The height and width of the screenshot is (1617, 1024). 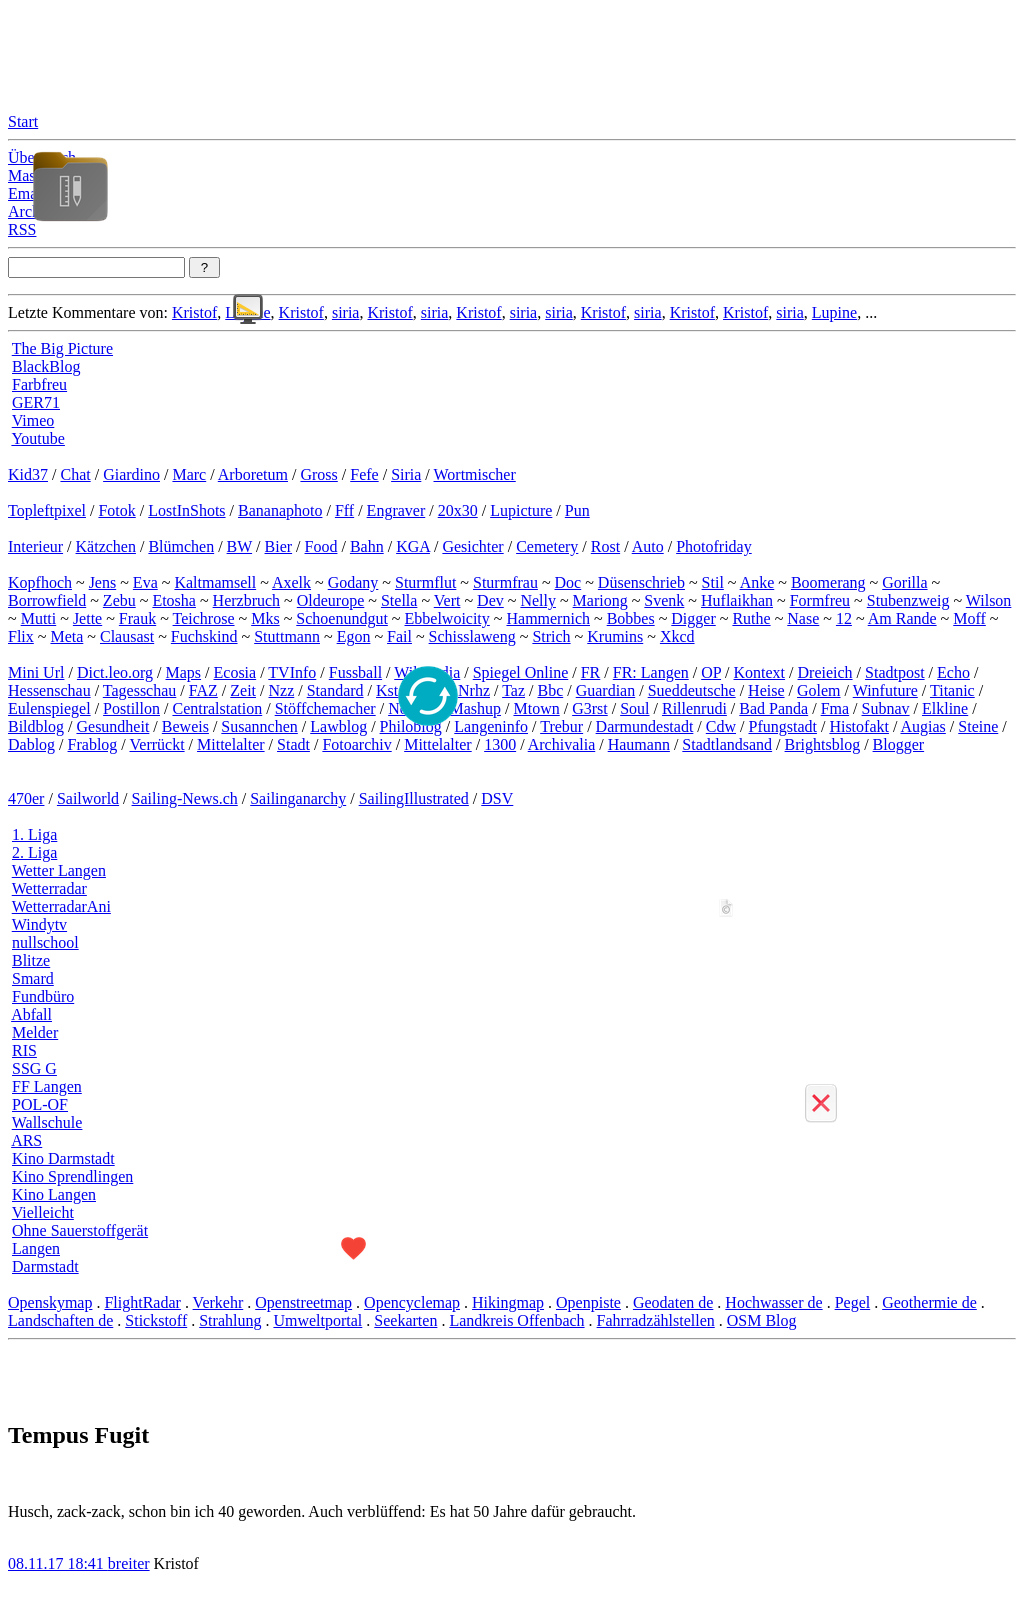 I want to click on mark item as favorite, so click(x=353, y=1248).